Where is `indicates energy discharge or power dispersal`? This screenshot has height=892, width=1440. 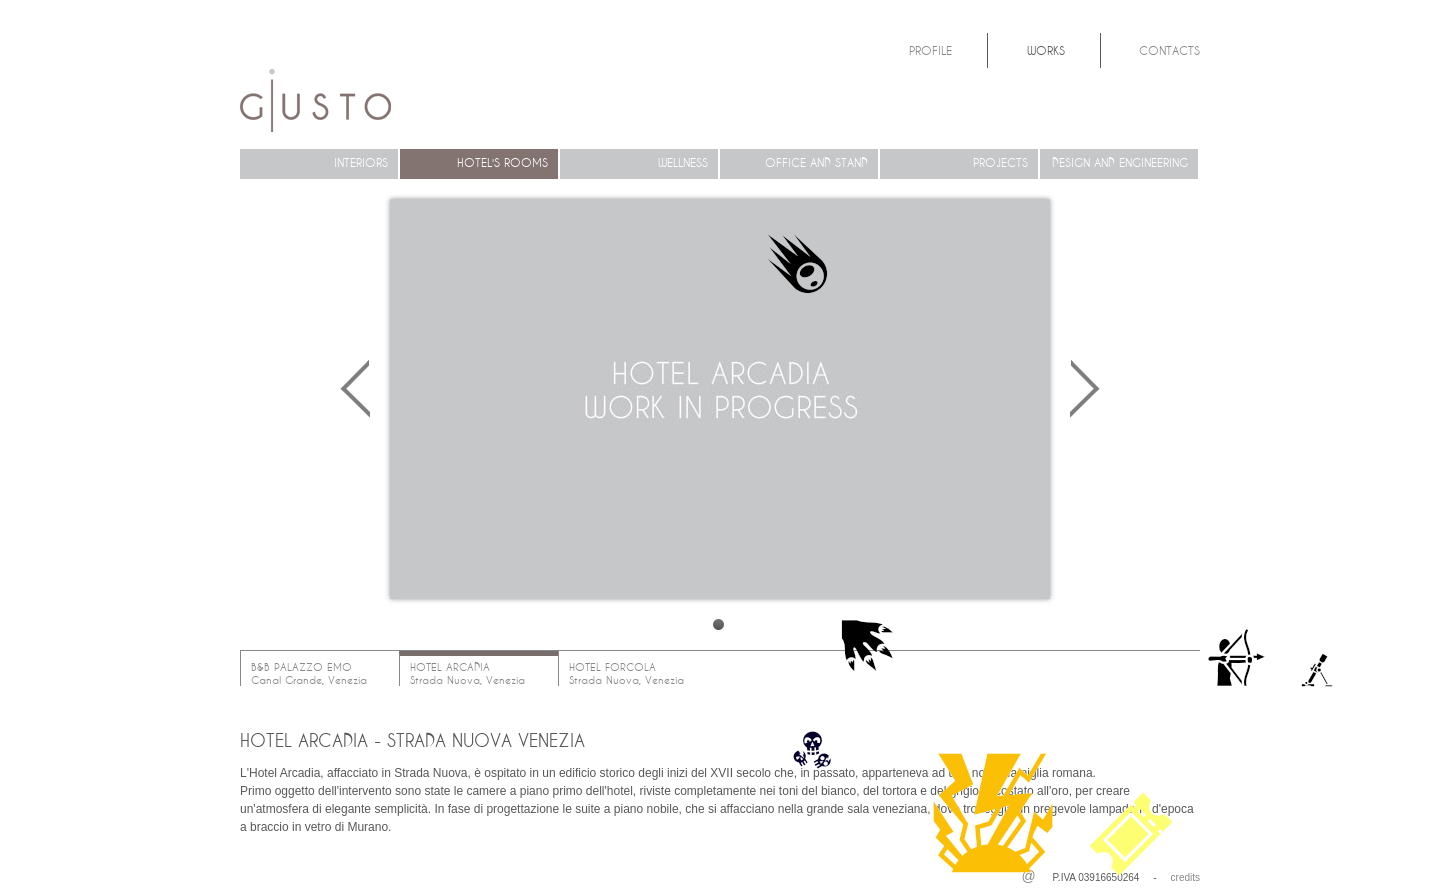
indicates energy discharge or power dispersal is located at coordinates (993, 813).